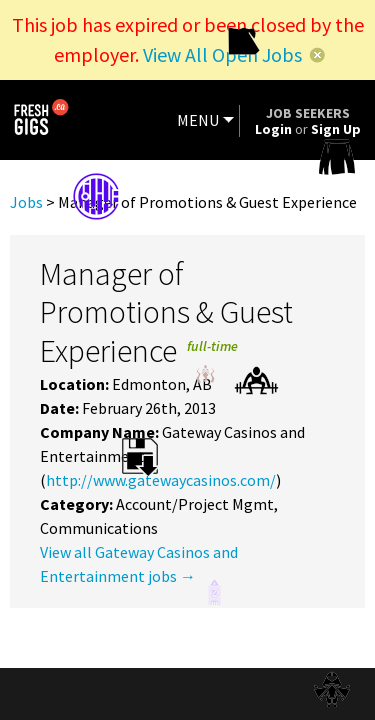 Image resolution: width=375 pixels, height=720 pixels. What do you see at coordinates (96, 196) in the screenshot?
I see `access hobbit hole or fantasy dwelling location` at bounding box center [96, 196].